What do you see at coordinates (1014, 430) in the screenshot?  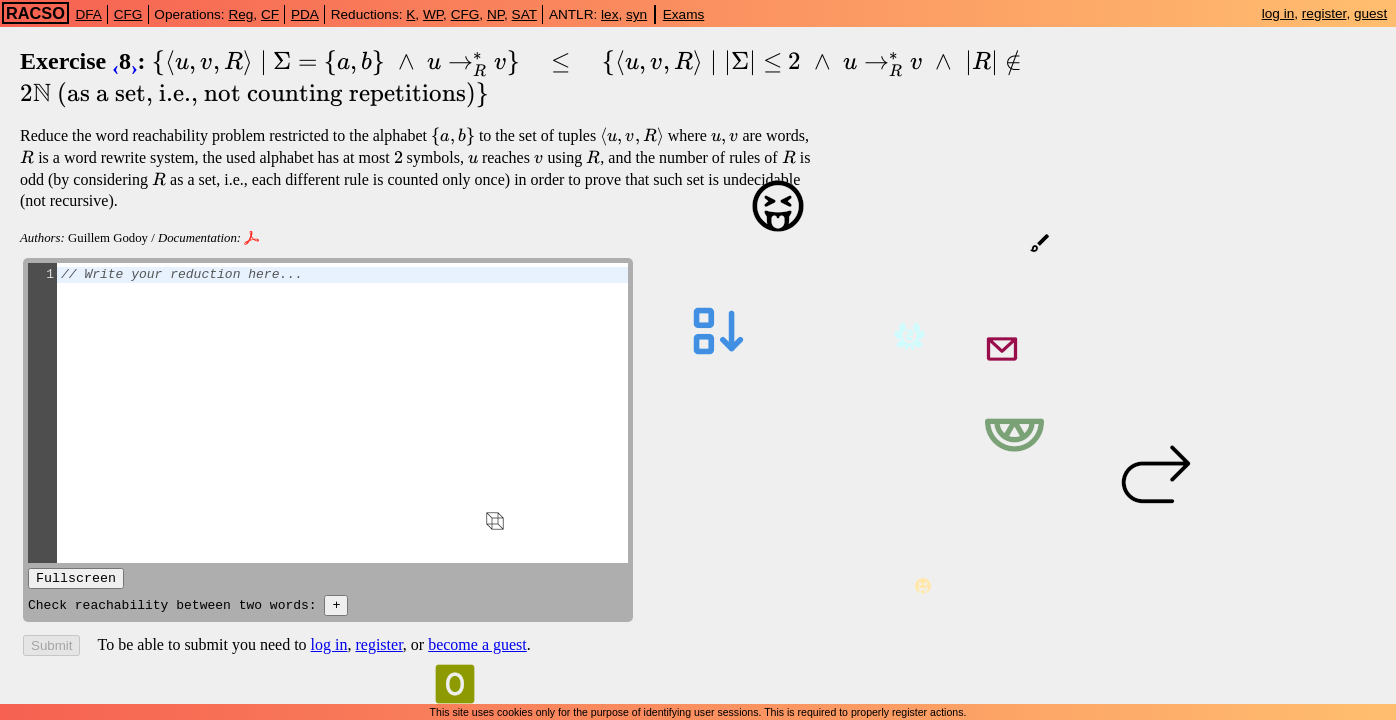 I see `indicates citrus or fruit-related content` at bounding box center [1014, 430].